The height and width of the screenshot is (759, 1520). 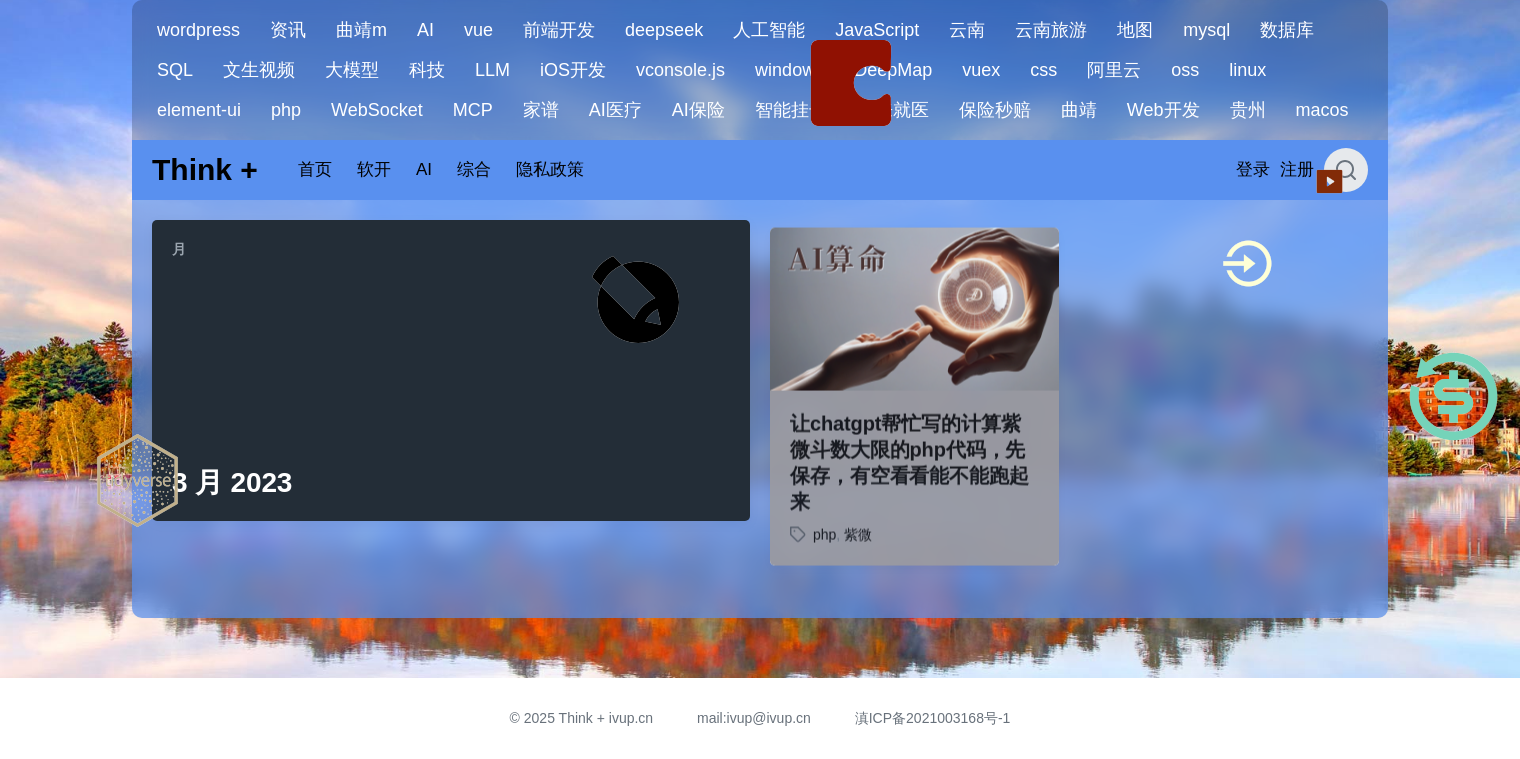 I want to click on tidyverse logo - R data science package collection, so click(x=137, y=480).